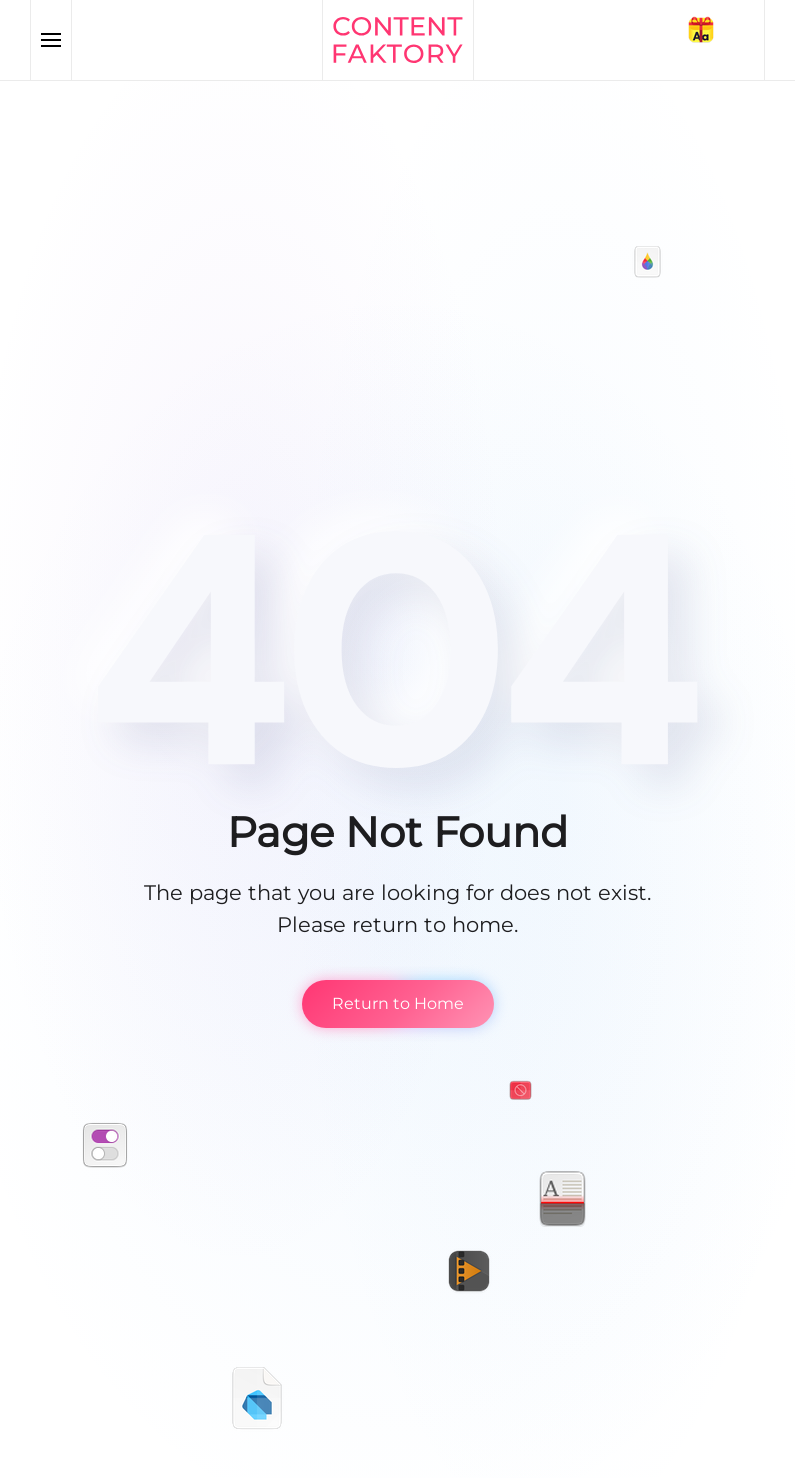  I want to click on open blackmagic raw player app, so click(469, 1271).